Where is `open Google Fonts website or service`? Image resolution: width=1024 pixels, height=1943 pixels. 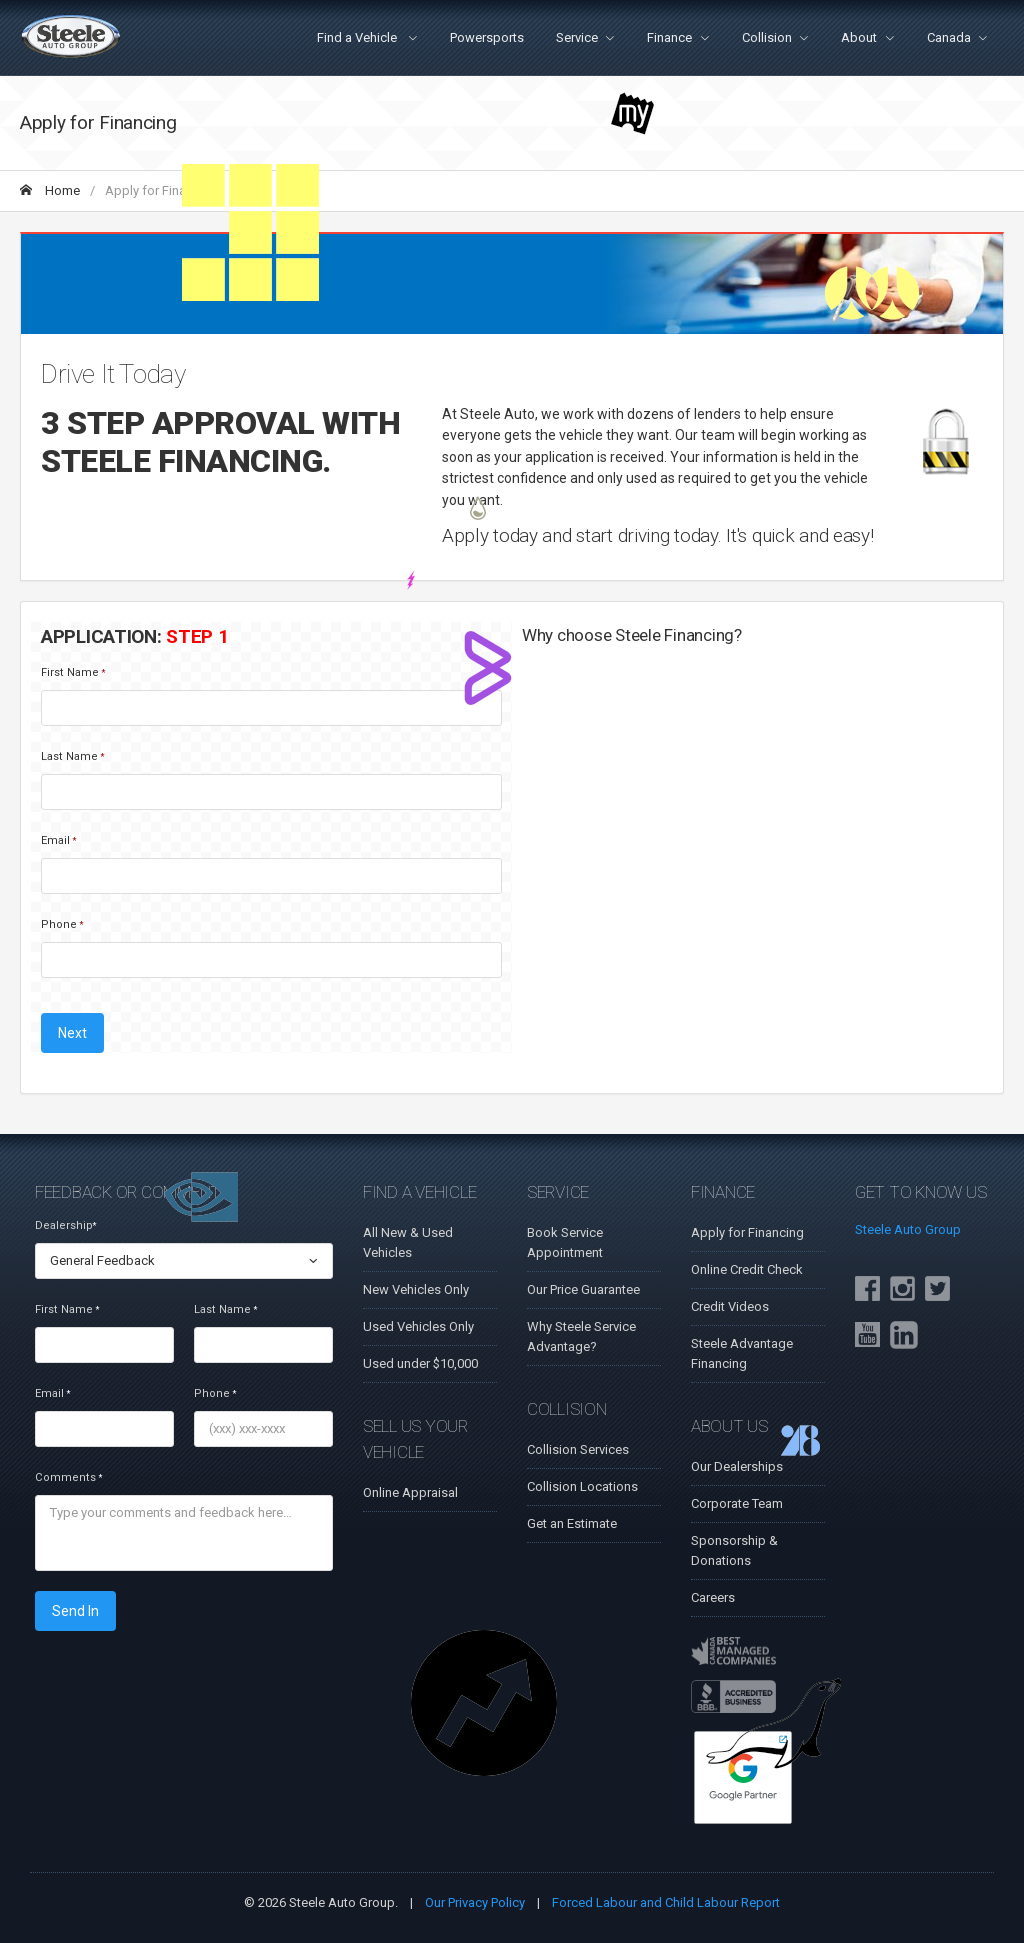
open Google Fonts website or service is located at coordinates (800, 1440).